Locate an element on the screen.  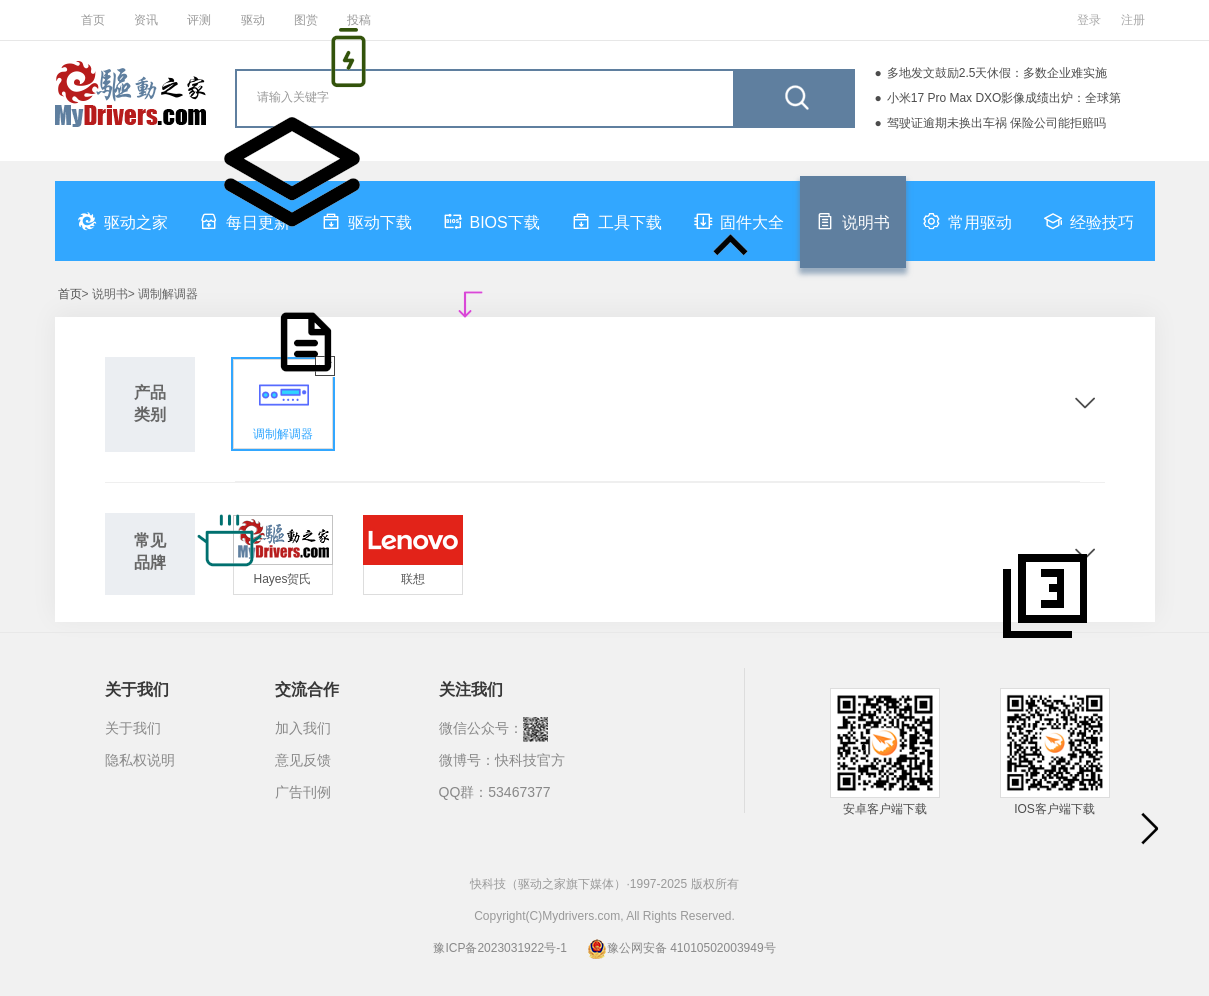
access recipes or cooking content is located at coordinates (229, 544).